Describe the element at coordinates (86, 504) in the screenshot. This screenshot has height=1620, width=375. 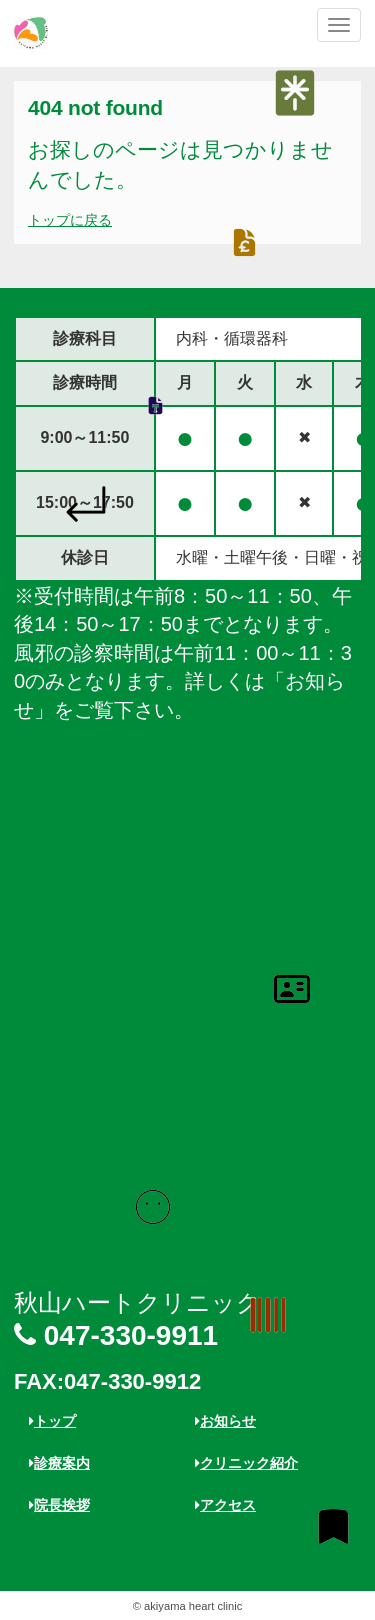
I see `return to previous line or entry` at that location.